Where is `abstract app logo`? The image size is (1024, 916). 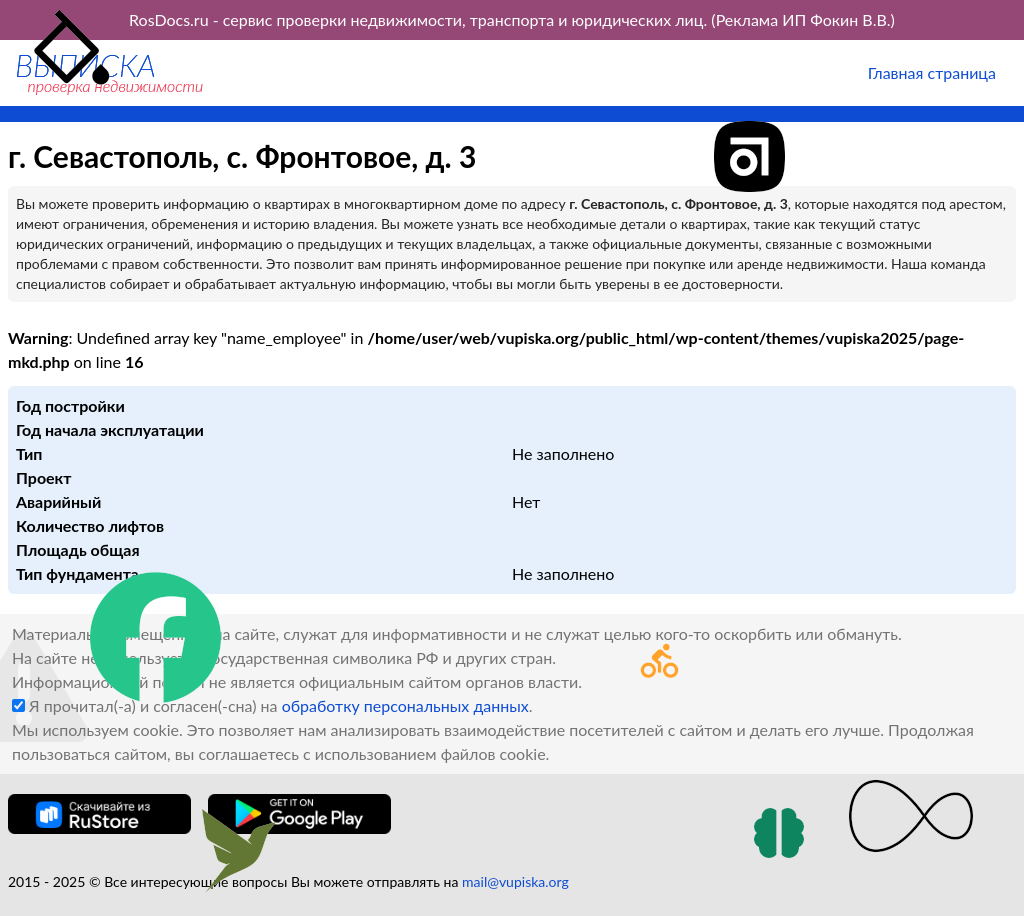 abstract app logo is located at coordinates (749, 156).